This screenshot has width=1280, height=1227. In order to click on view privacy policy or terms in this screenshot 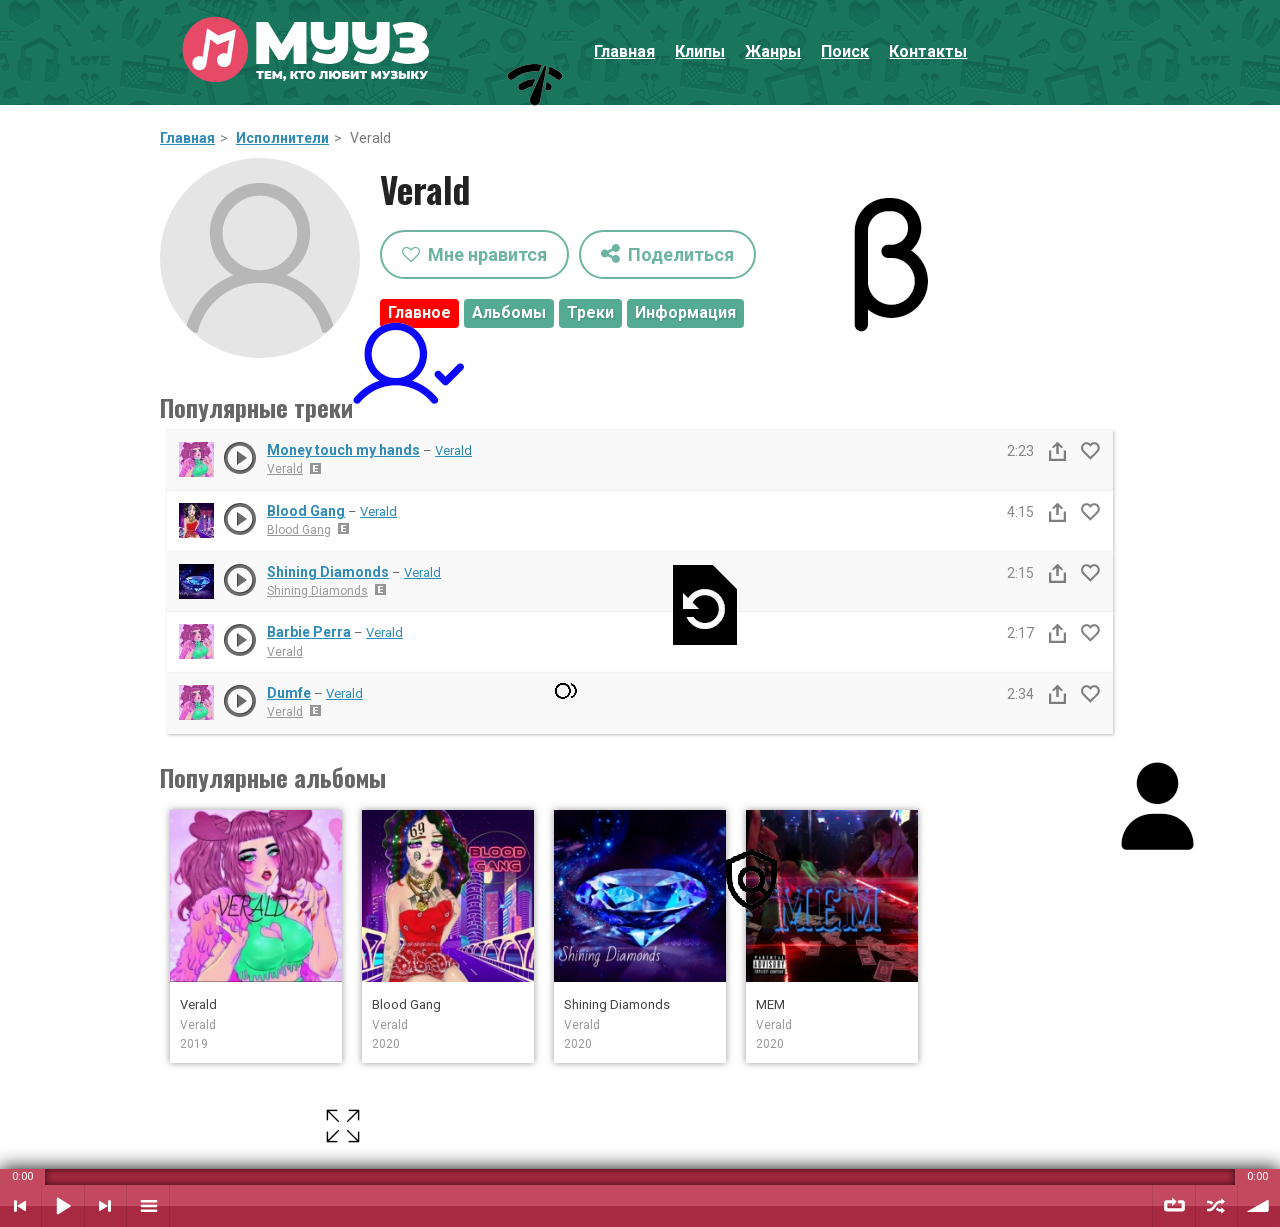, I will do `click(751, 879)`.